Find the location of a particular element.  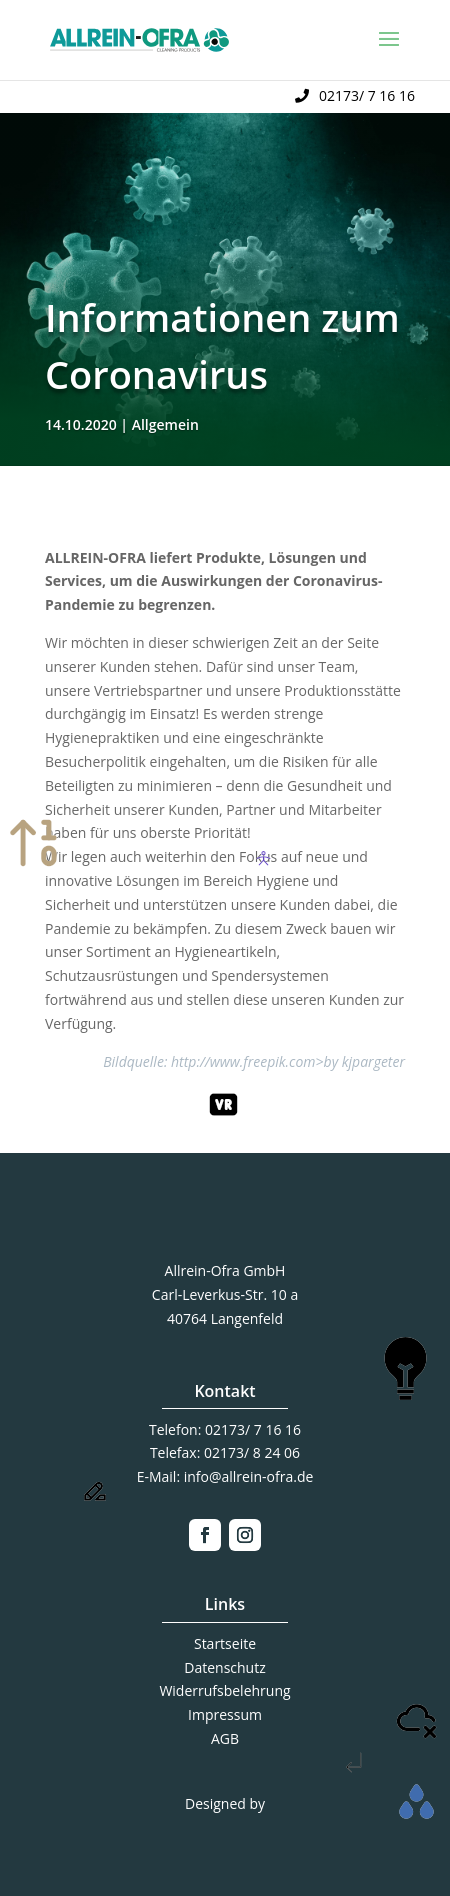

view user profile is located at coordinates (263, 858).